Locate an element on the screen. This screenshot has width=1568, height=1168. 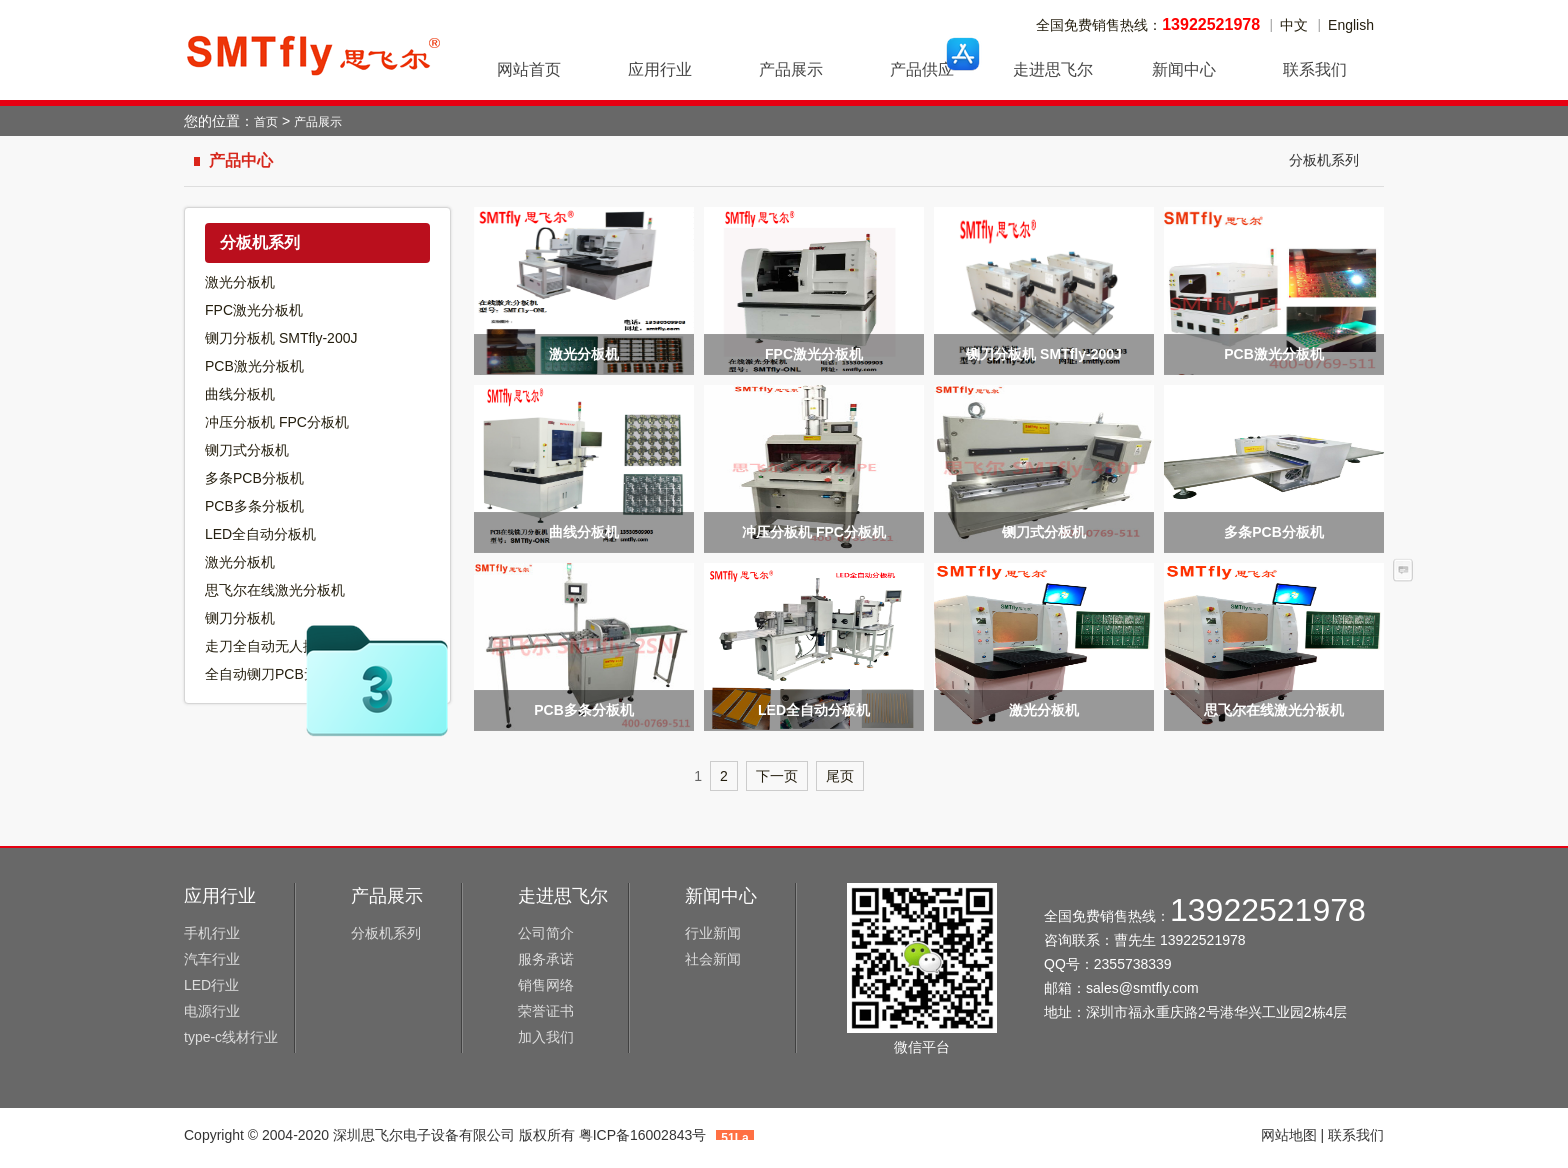
folder containing autodesk 3ds max project files is located at coordinates (376, 684).